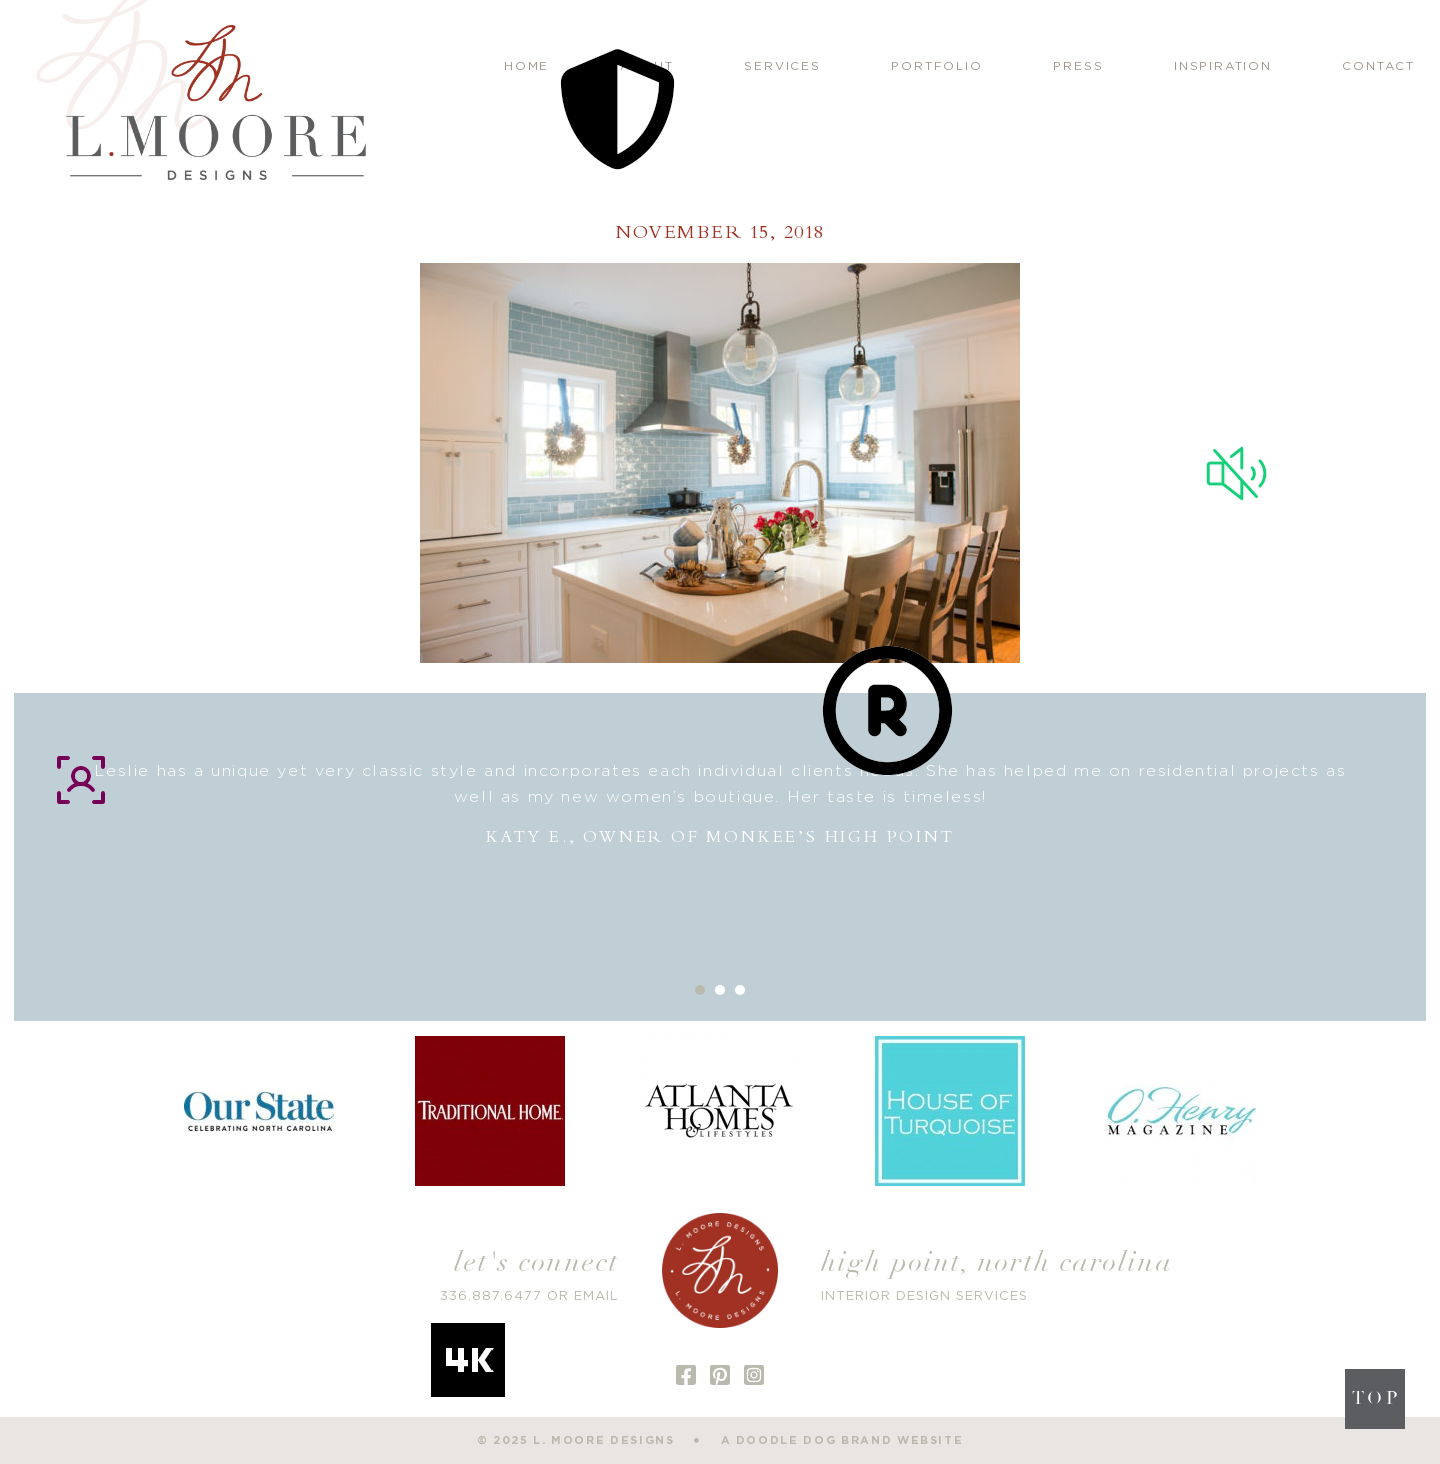 This screenshot has height=1464, width=1440. What do you see at coordinates (887, 710) in the screenshot?
I see `indicates a registered trademark` at bounding box center [887, 710].